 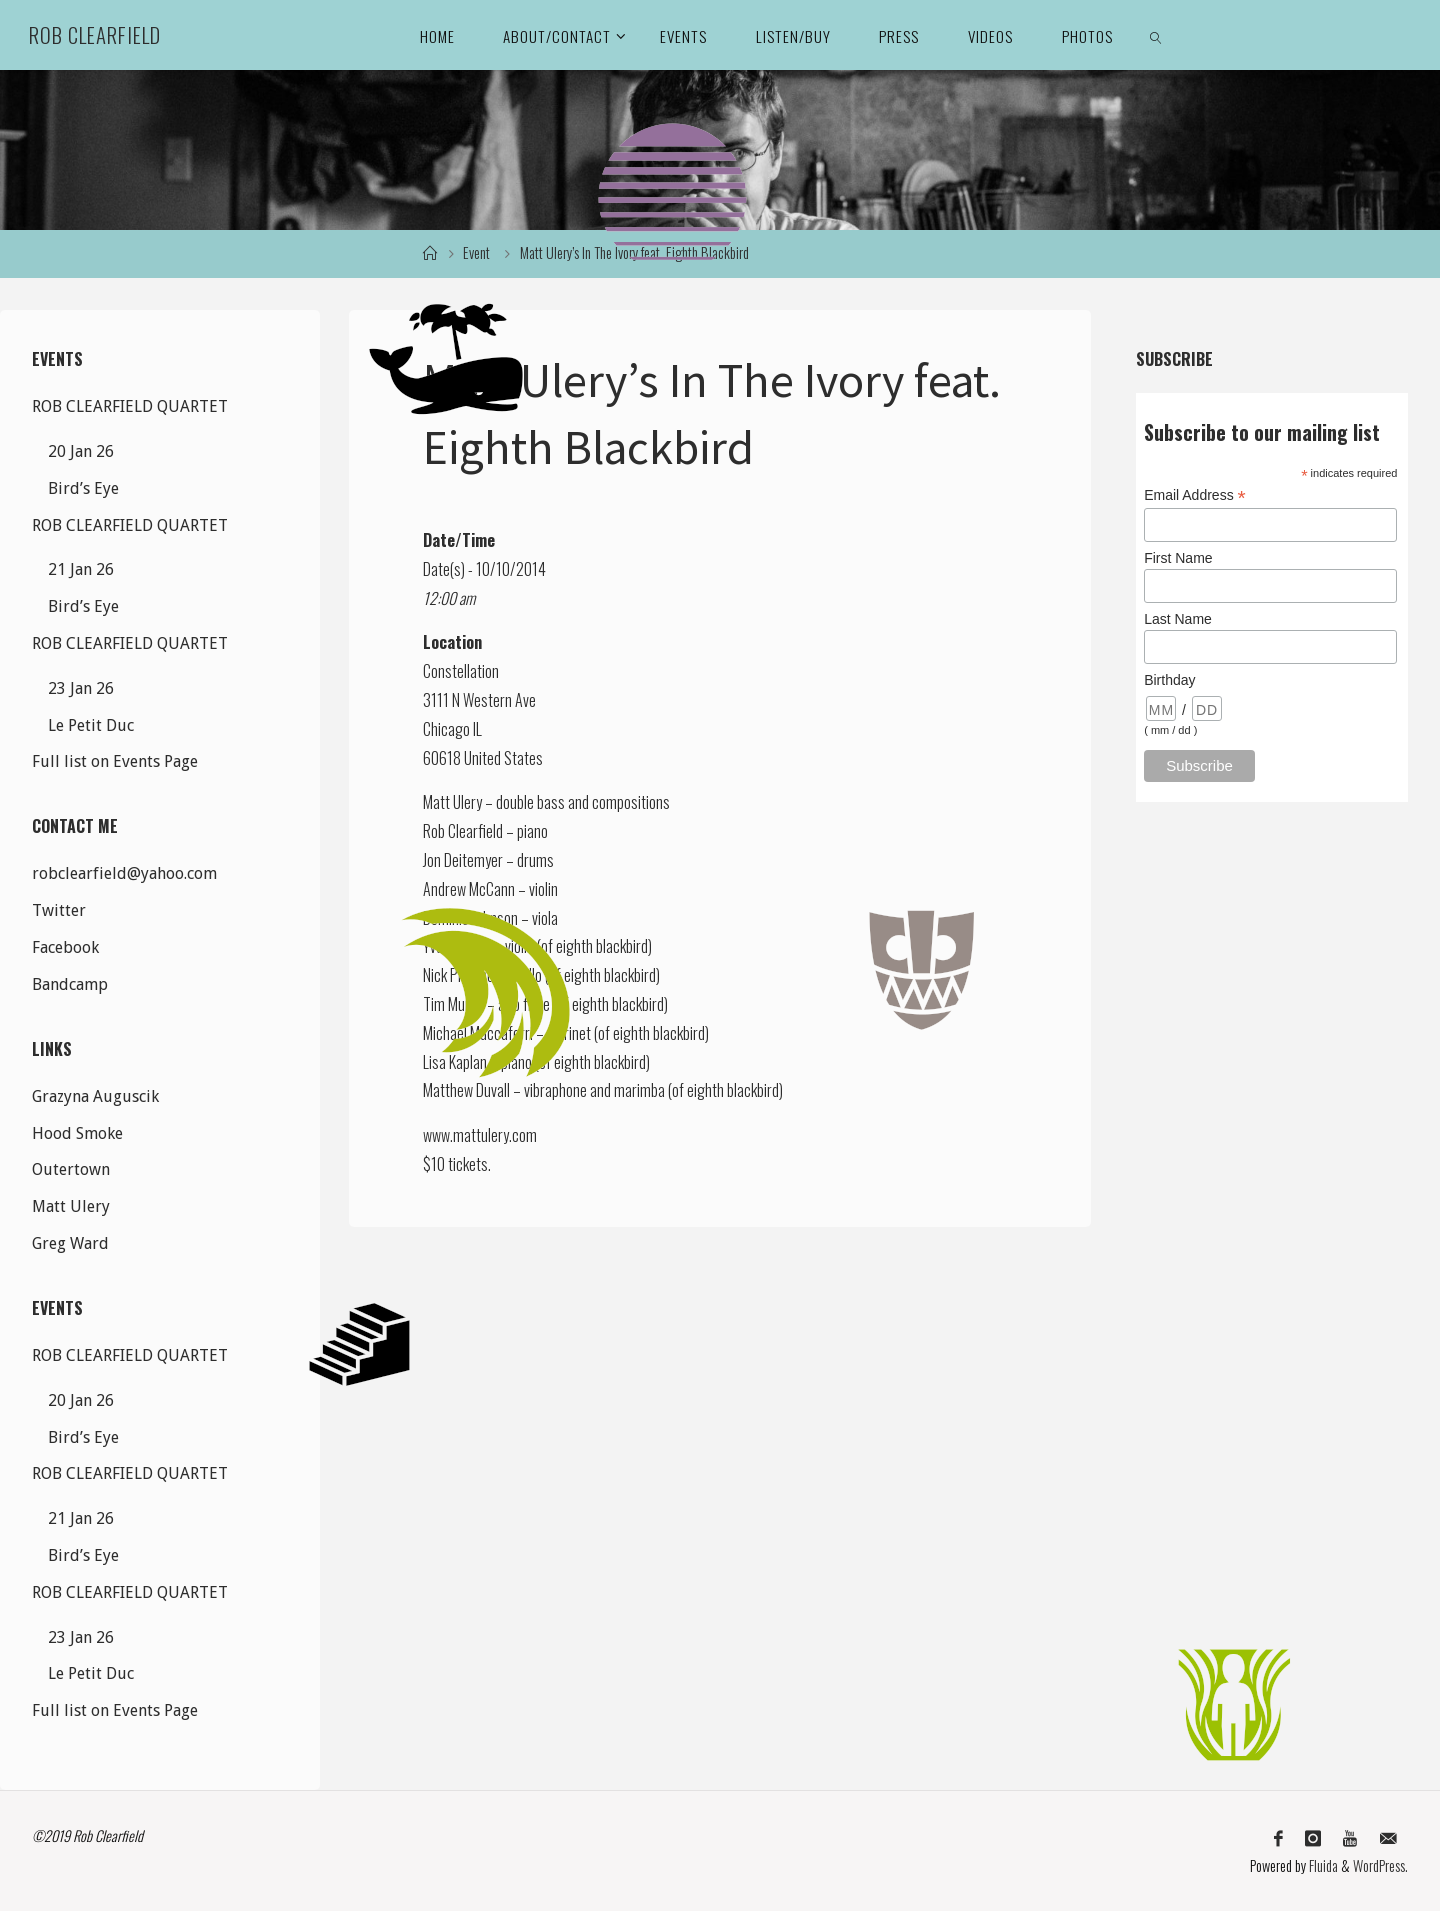 I want to click on navigate between levels or floors, so click(x=359, y=1344).